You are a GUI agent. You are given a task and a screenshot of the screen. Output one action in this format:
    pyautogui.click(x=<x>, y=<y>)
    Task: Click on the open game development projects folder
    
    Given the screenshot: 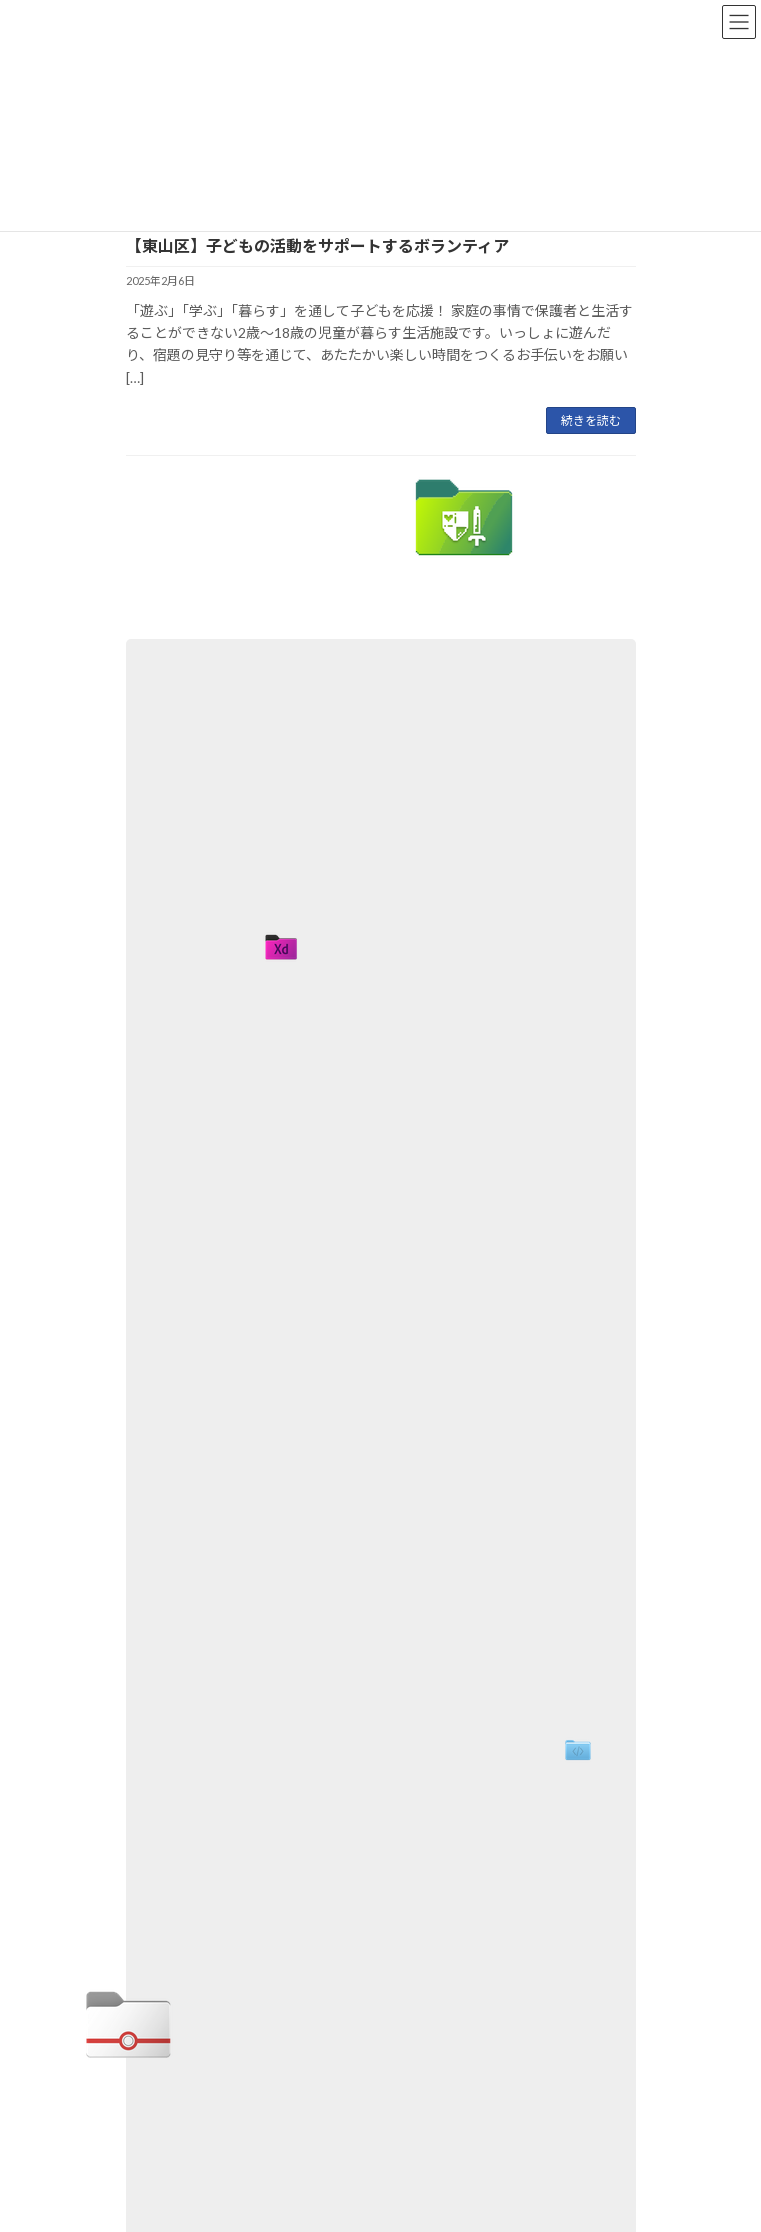 What is the action you would take?
    pyautogui.click(x=464, y=520)
    